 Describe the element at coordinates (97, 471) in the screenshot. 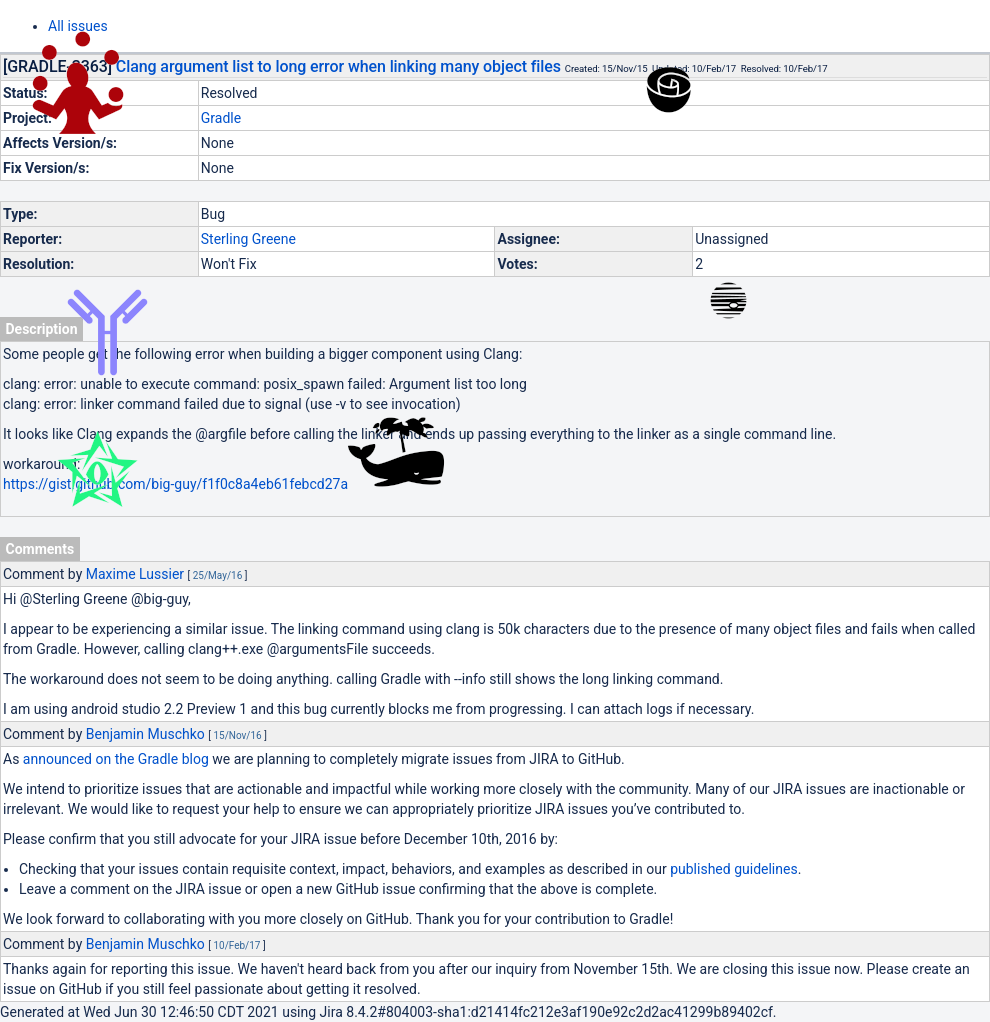

I see `indicates a cursed or corrupted item status` at that location.